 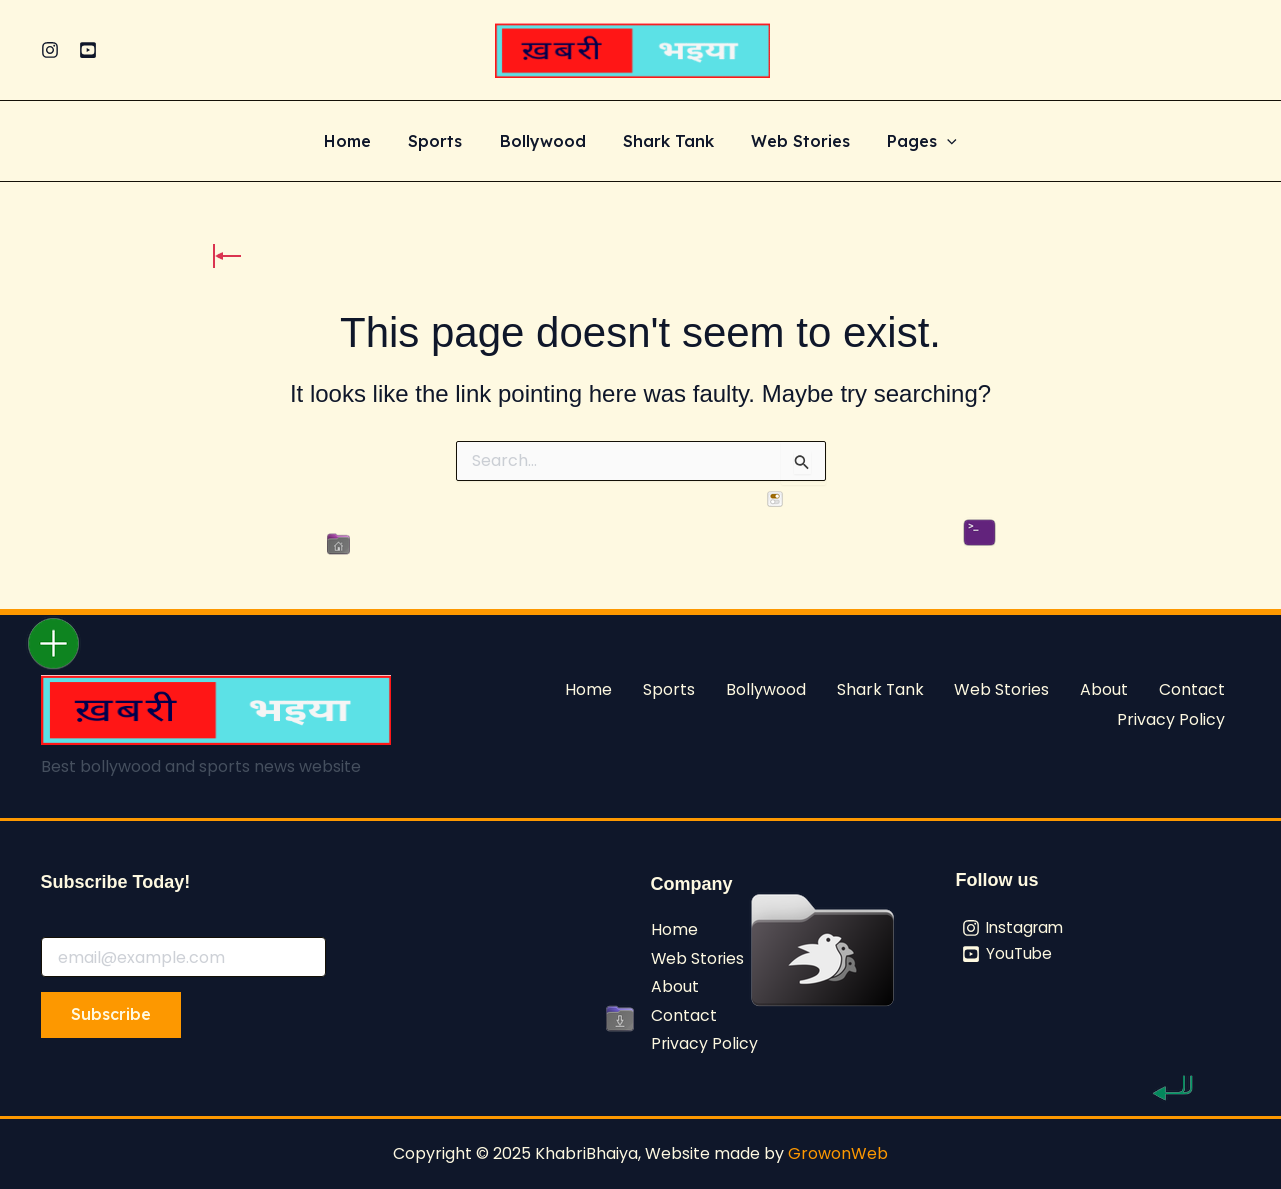 What do you see at coordinates (822, 954) in the screenshot?
I see `folder containing bevy game engine project files` at bounding box center [822, 954].